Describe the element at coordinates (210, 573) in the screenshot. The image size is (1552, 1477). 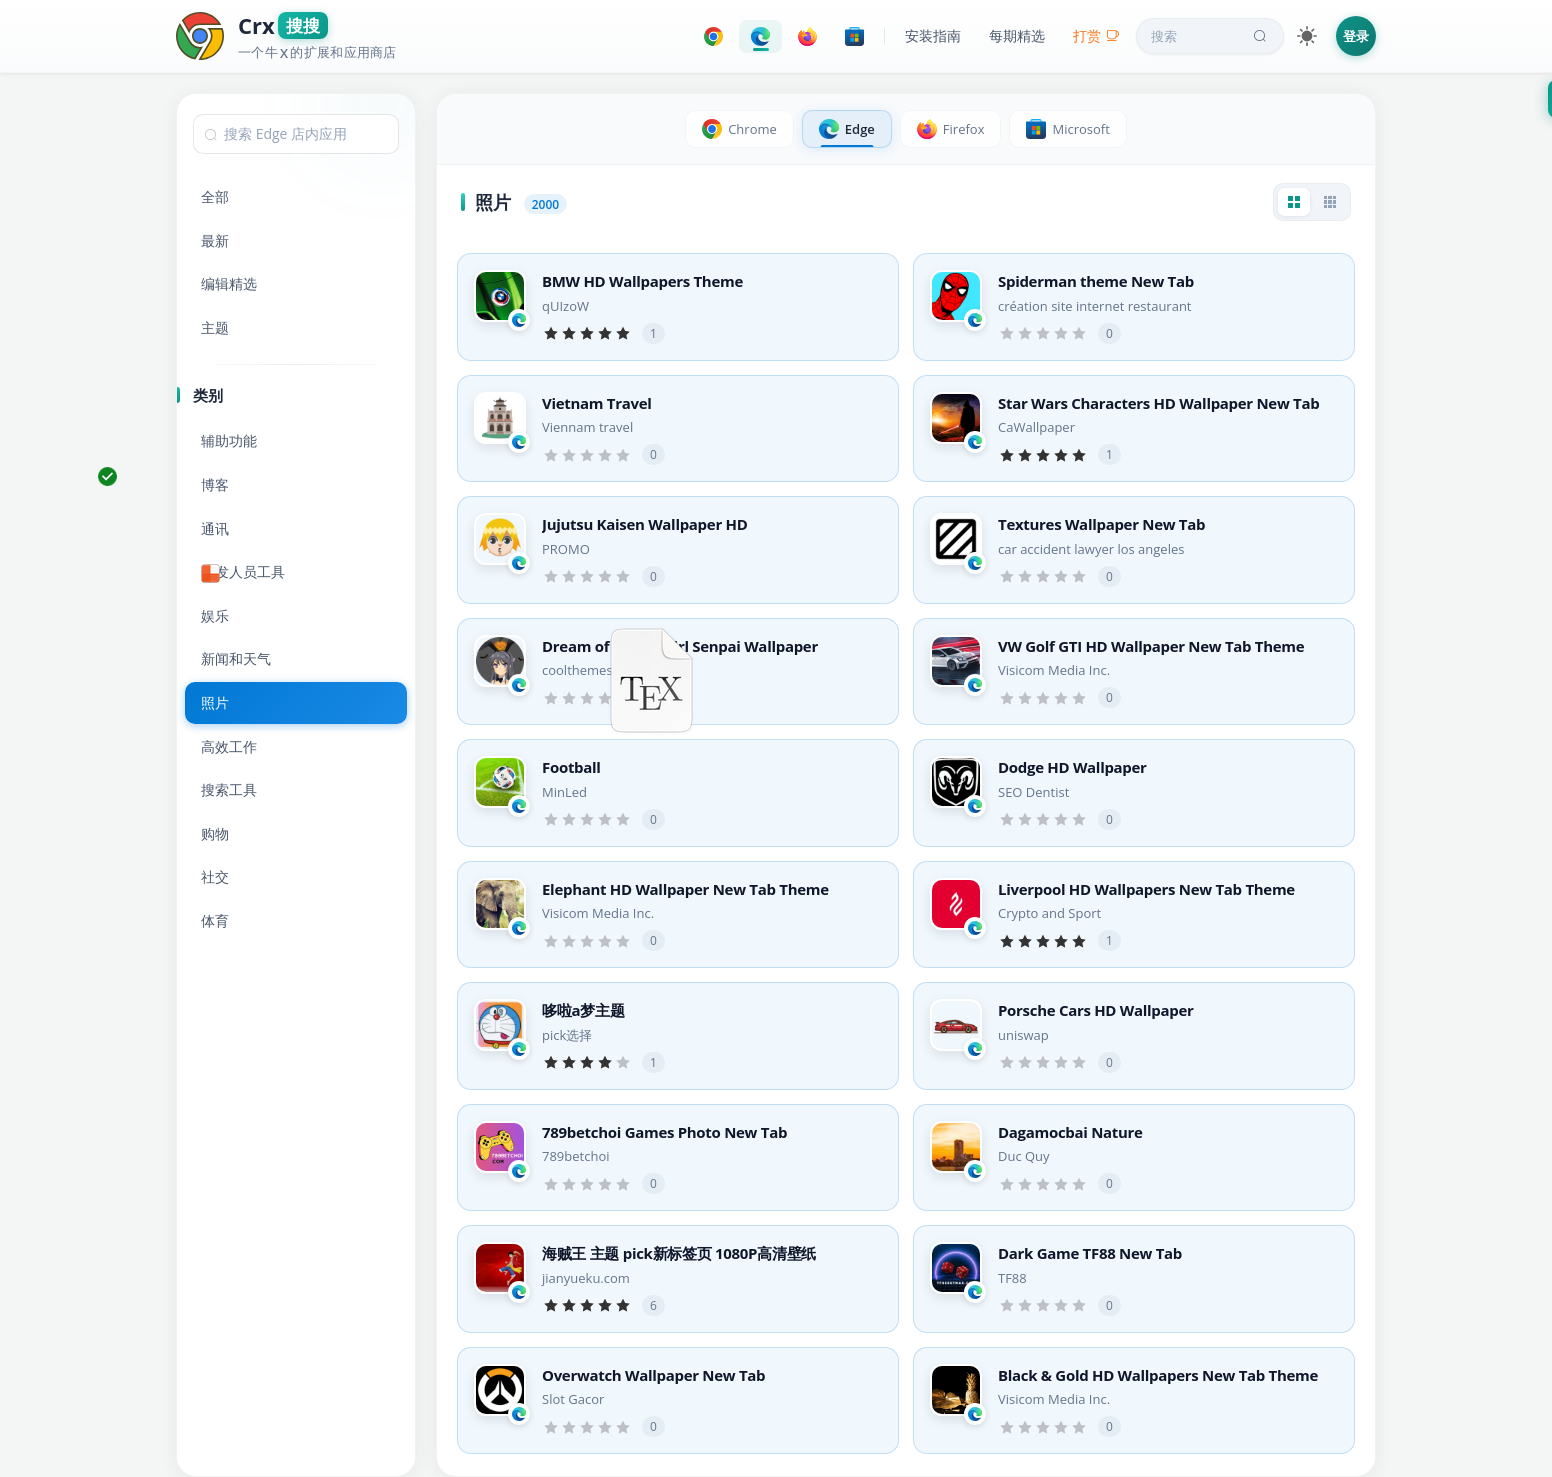
I see `switch to the top-right workspace` at that location.